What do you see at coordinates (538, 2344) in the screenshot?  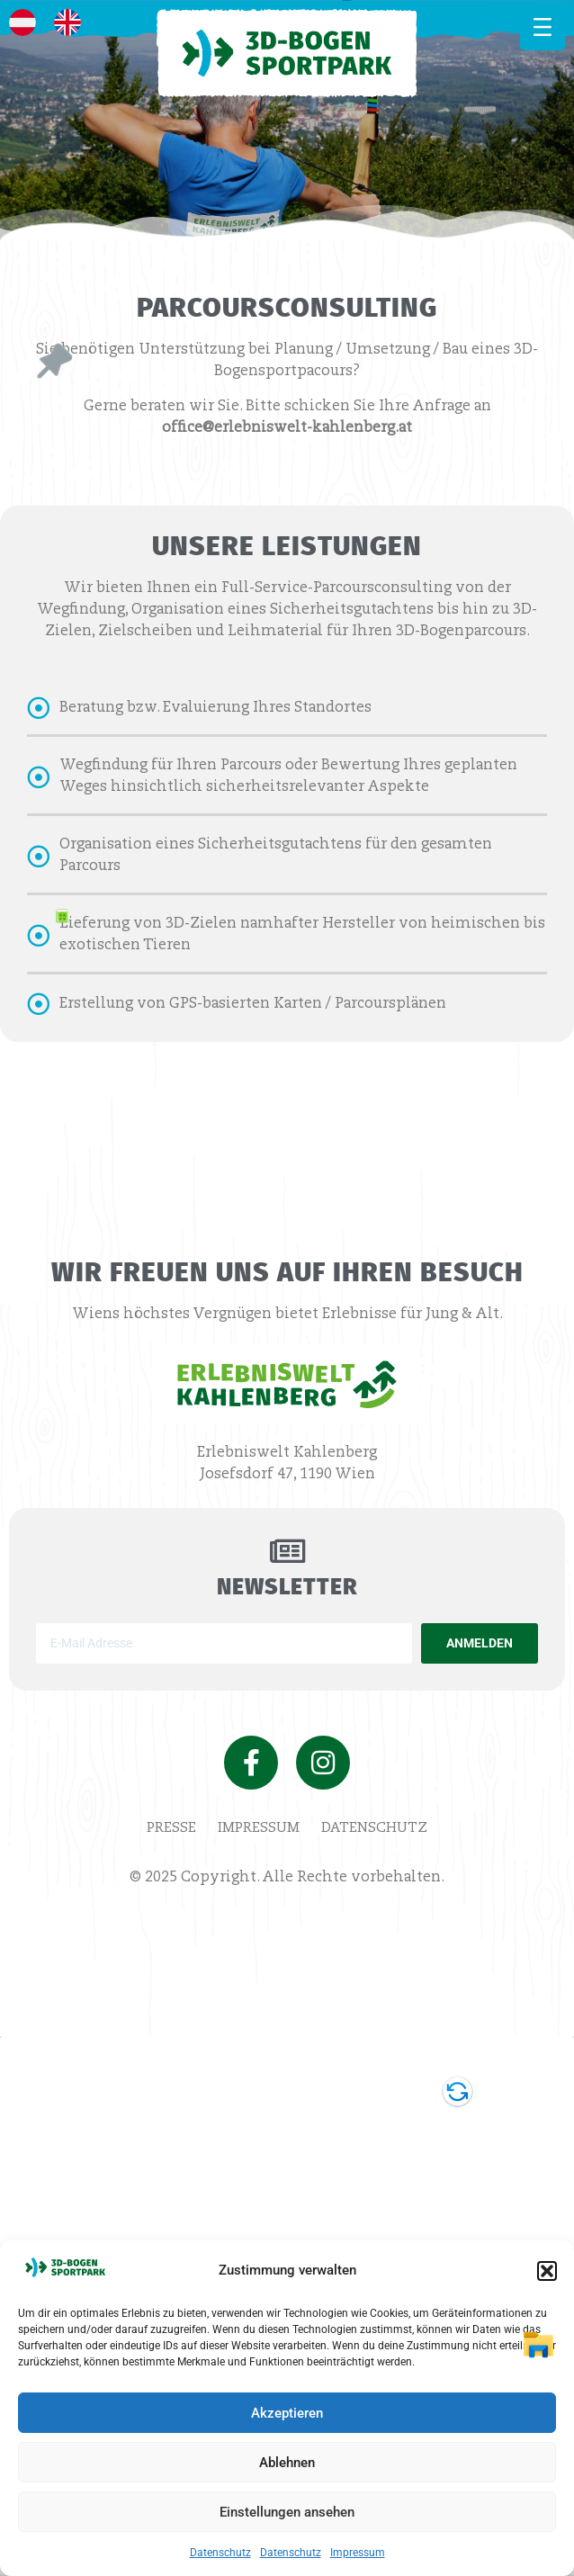 I see `open windows file explorer` at bounding box center [538, 2344].